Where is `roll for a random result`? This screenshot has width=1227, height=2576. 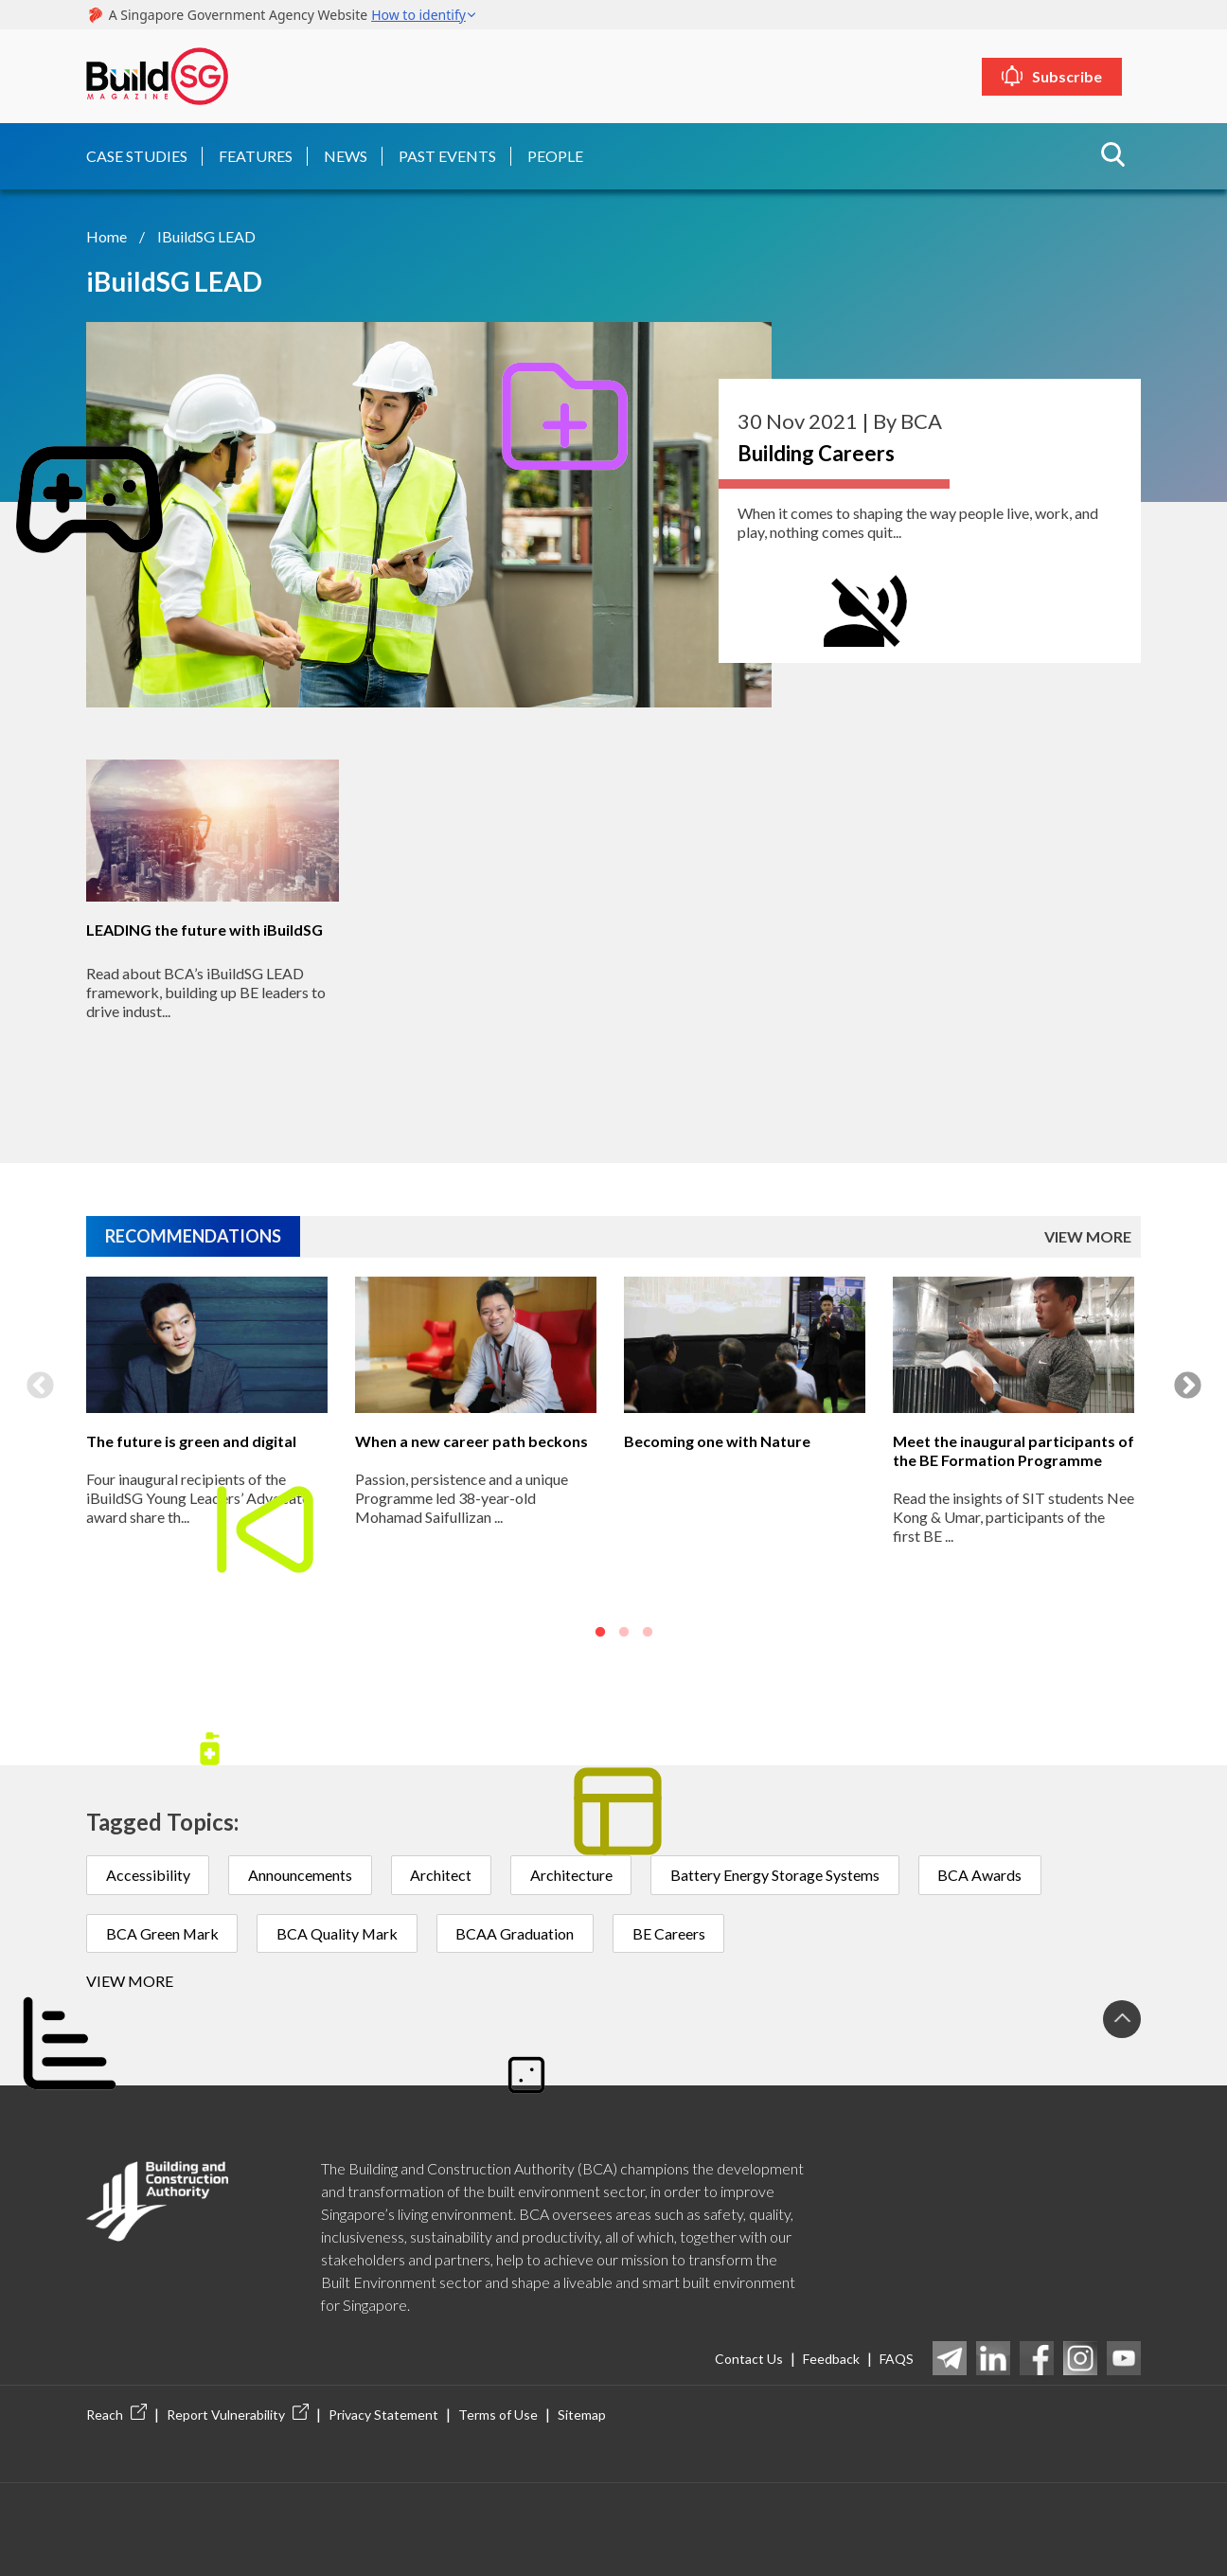
roll for a random result is located at coordinates (526, 2075).